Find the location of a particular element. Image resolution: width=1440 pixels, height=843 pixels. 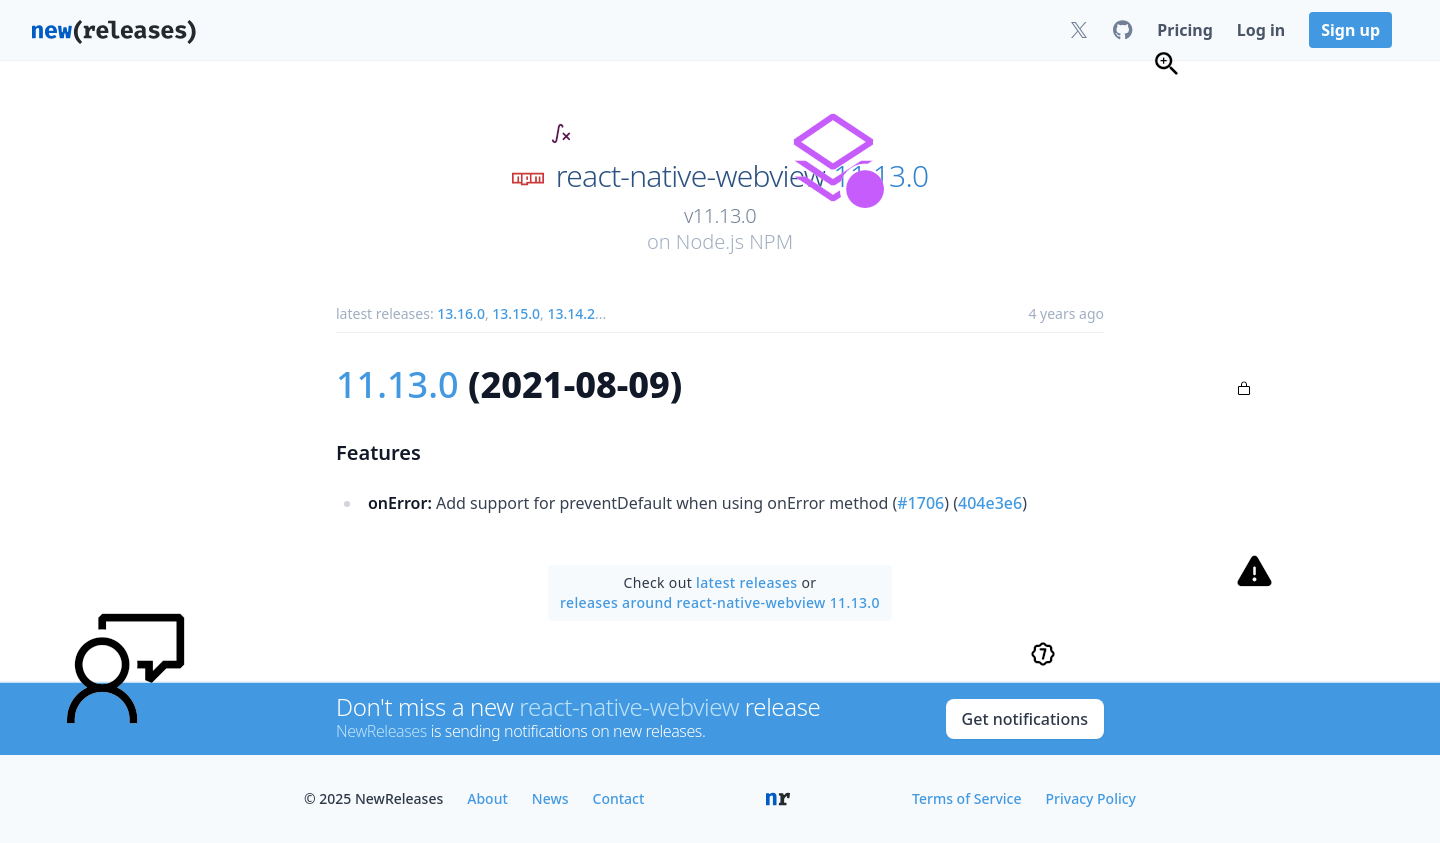

indicates rank or position number 7 is located at coordinates (1043, 654).